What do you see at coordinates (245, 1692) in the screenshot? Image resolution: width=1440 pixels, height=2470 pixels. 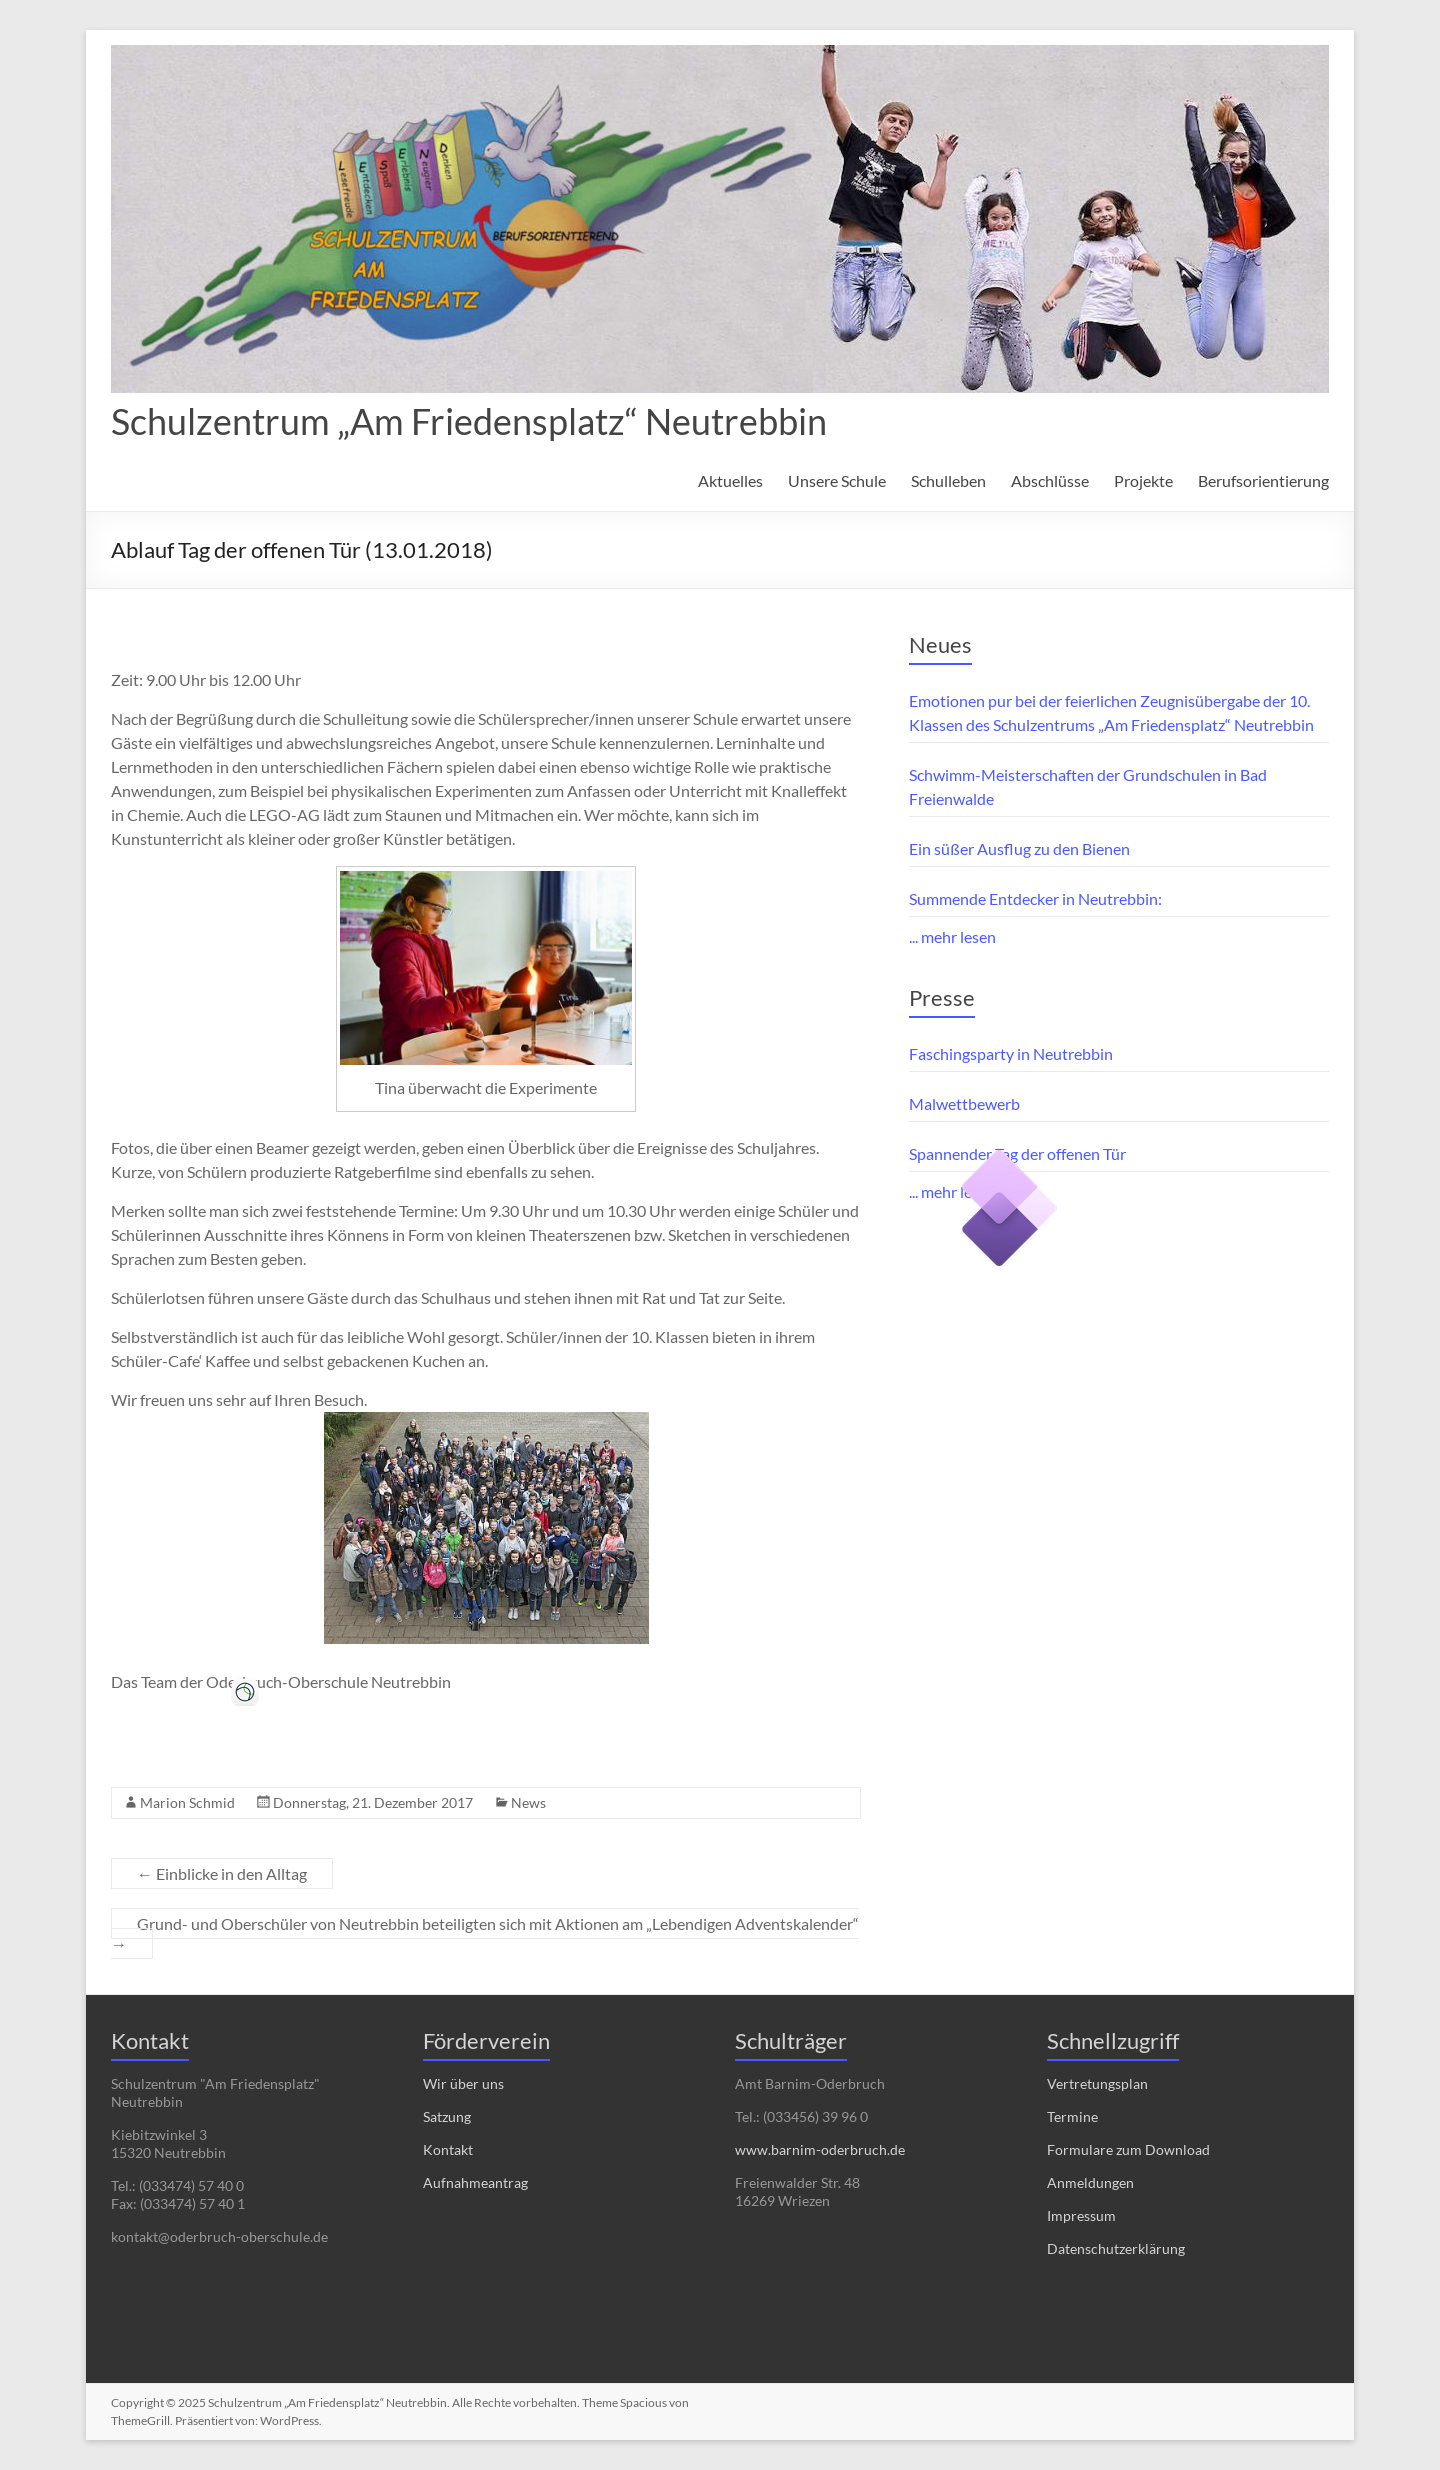 I see `open cisco anyconnect vpn client` at bounding box center [245, 1692].